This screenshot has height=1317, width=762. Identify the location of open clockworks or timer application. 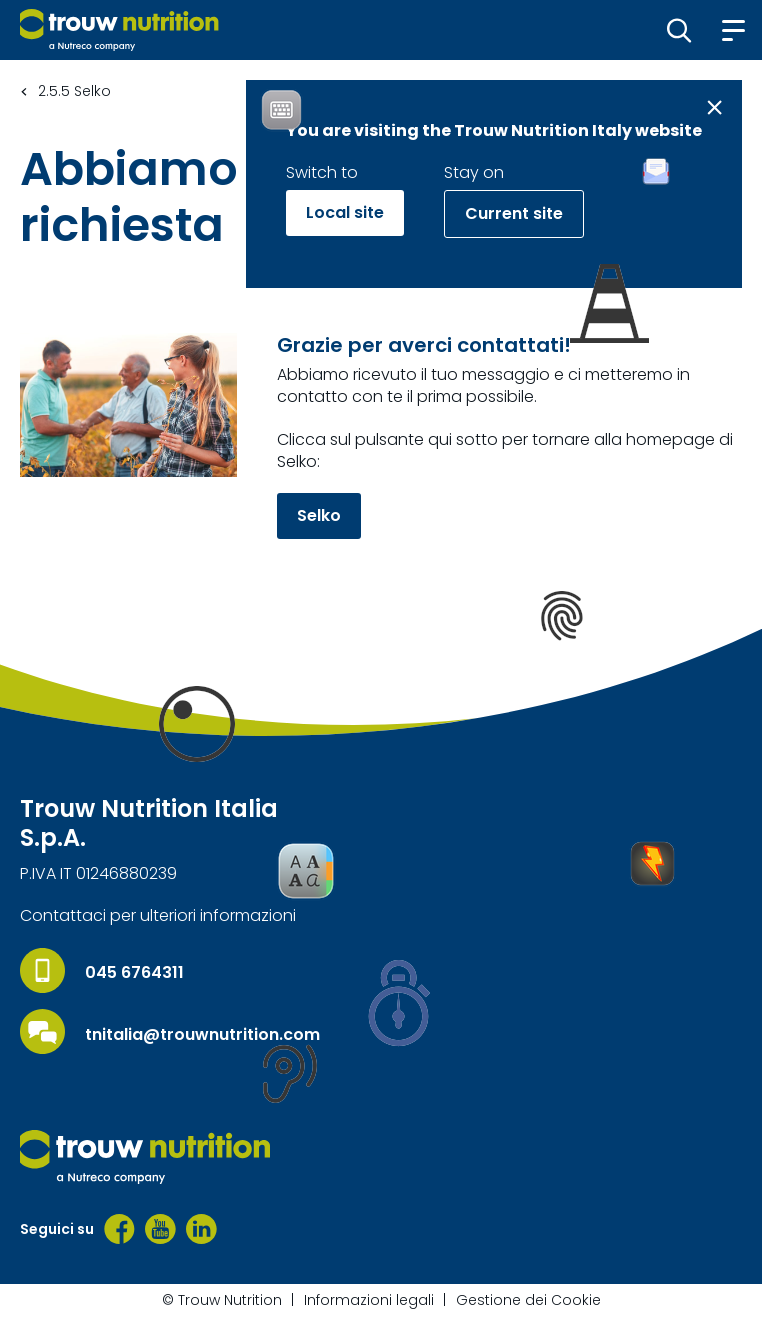
(197, 724).